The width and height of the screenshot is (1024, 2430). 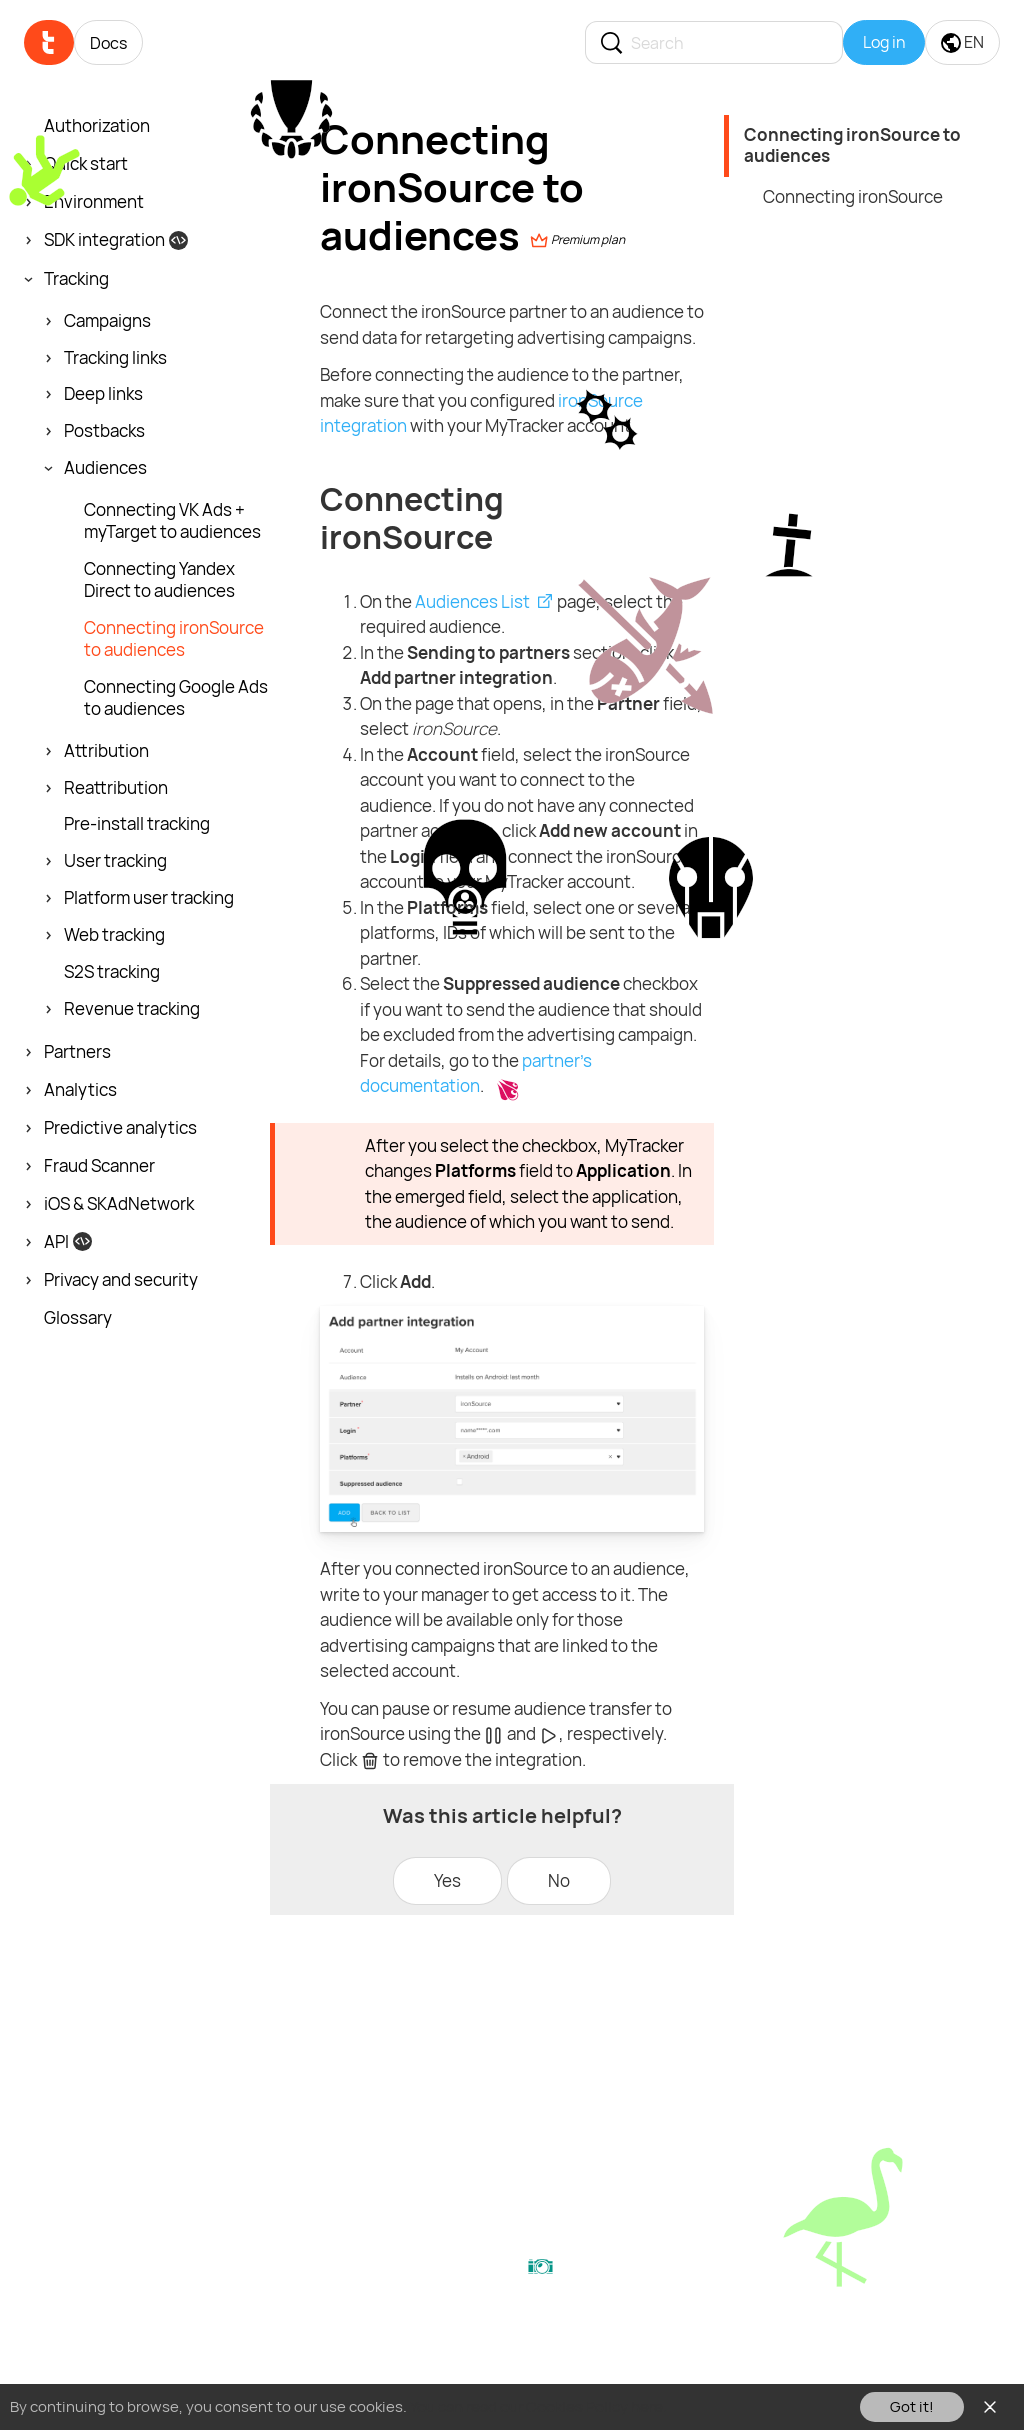 What do you see at coordinates (606, 420) in the screenshot?
I see `indicates damage or hit points in a game` at bounding box center [606, 420].